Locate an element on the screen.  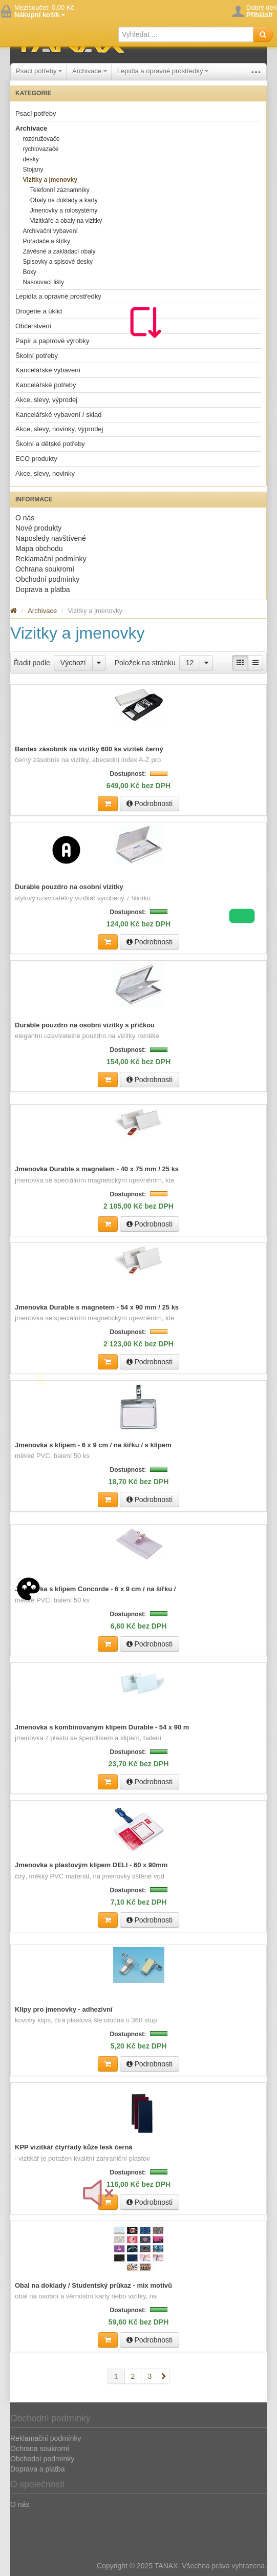
view developer profile is located at coordinates (40, 1380).